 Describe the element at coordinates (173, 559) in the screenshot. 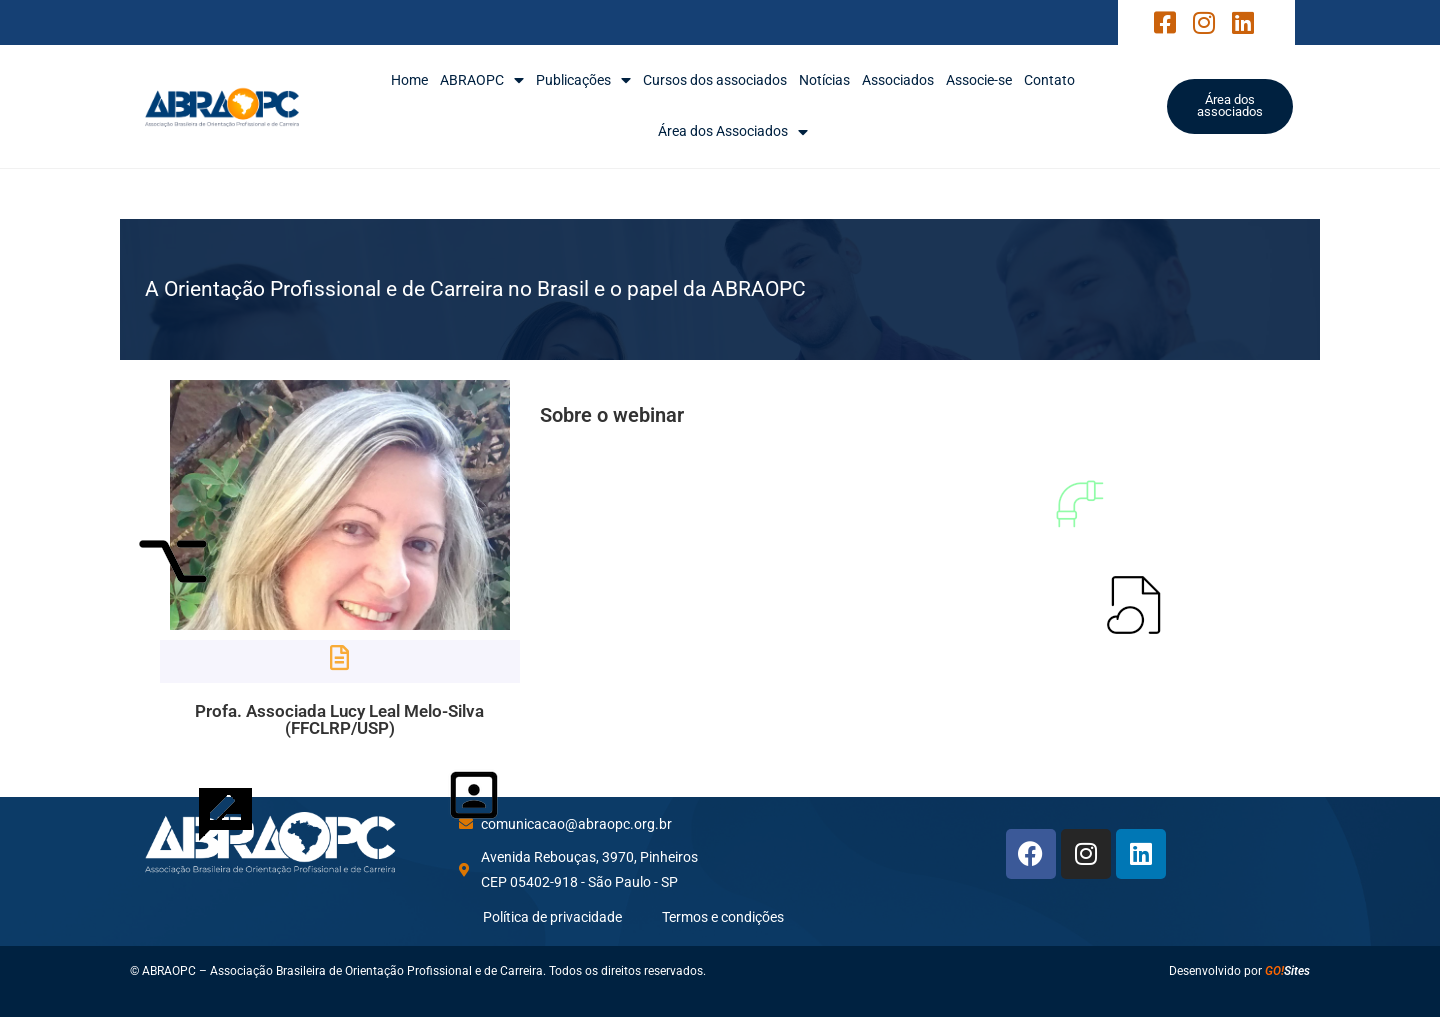

I see `keyboard option or alt key symbol` at that location.